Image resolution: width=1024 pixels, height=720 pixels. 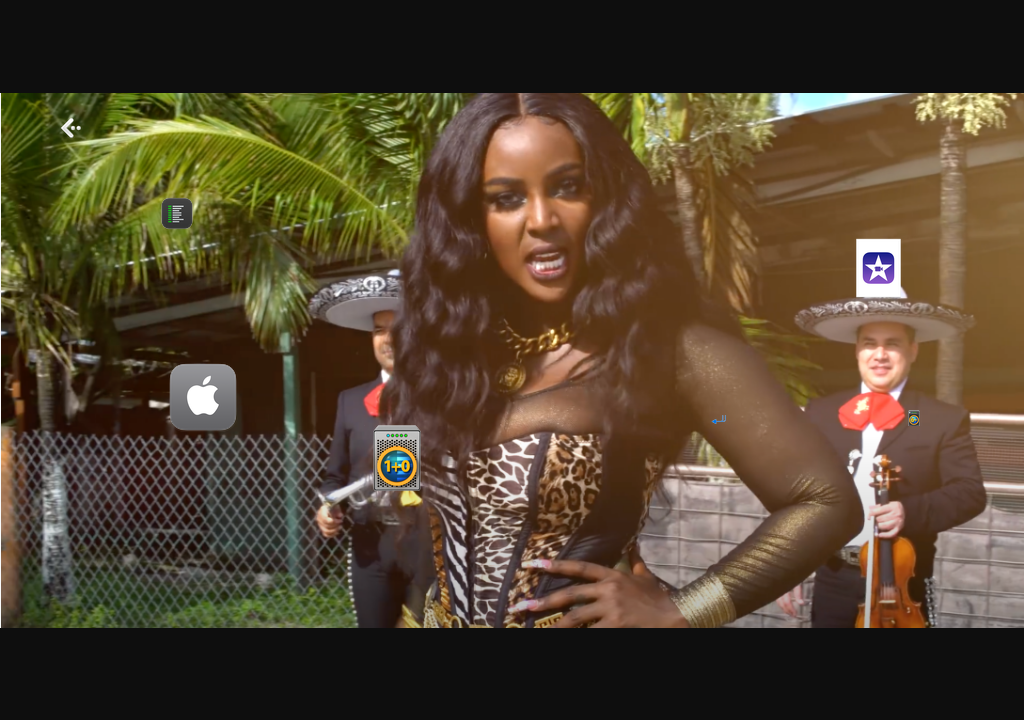 What do you see at coordinates (718, 419) in the screenshot?
I see `reply to all recipients of an email` at bounding box center [718, 419].